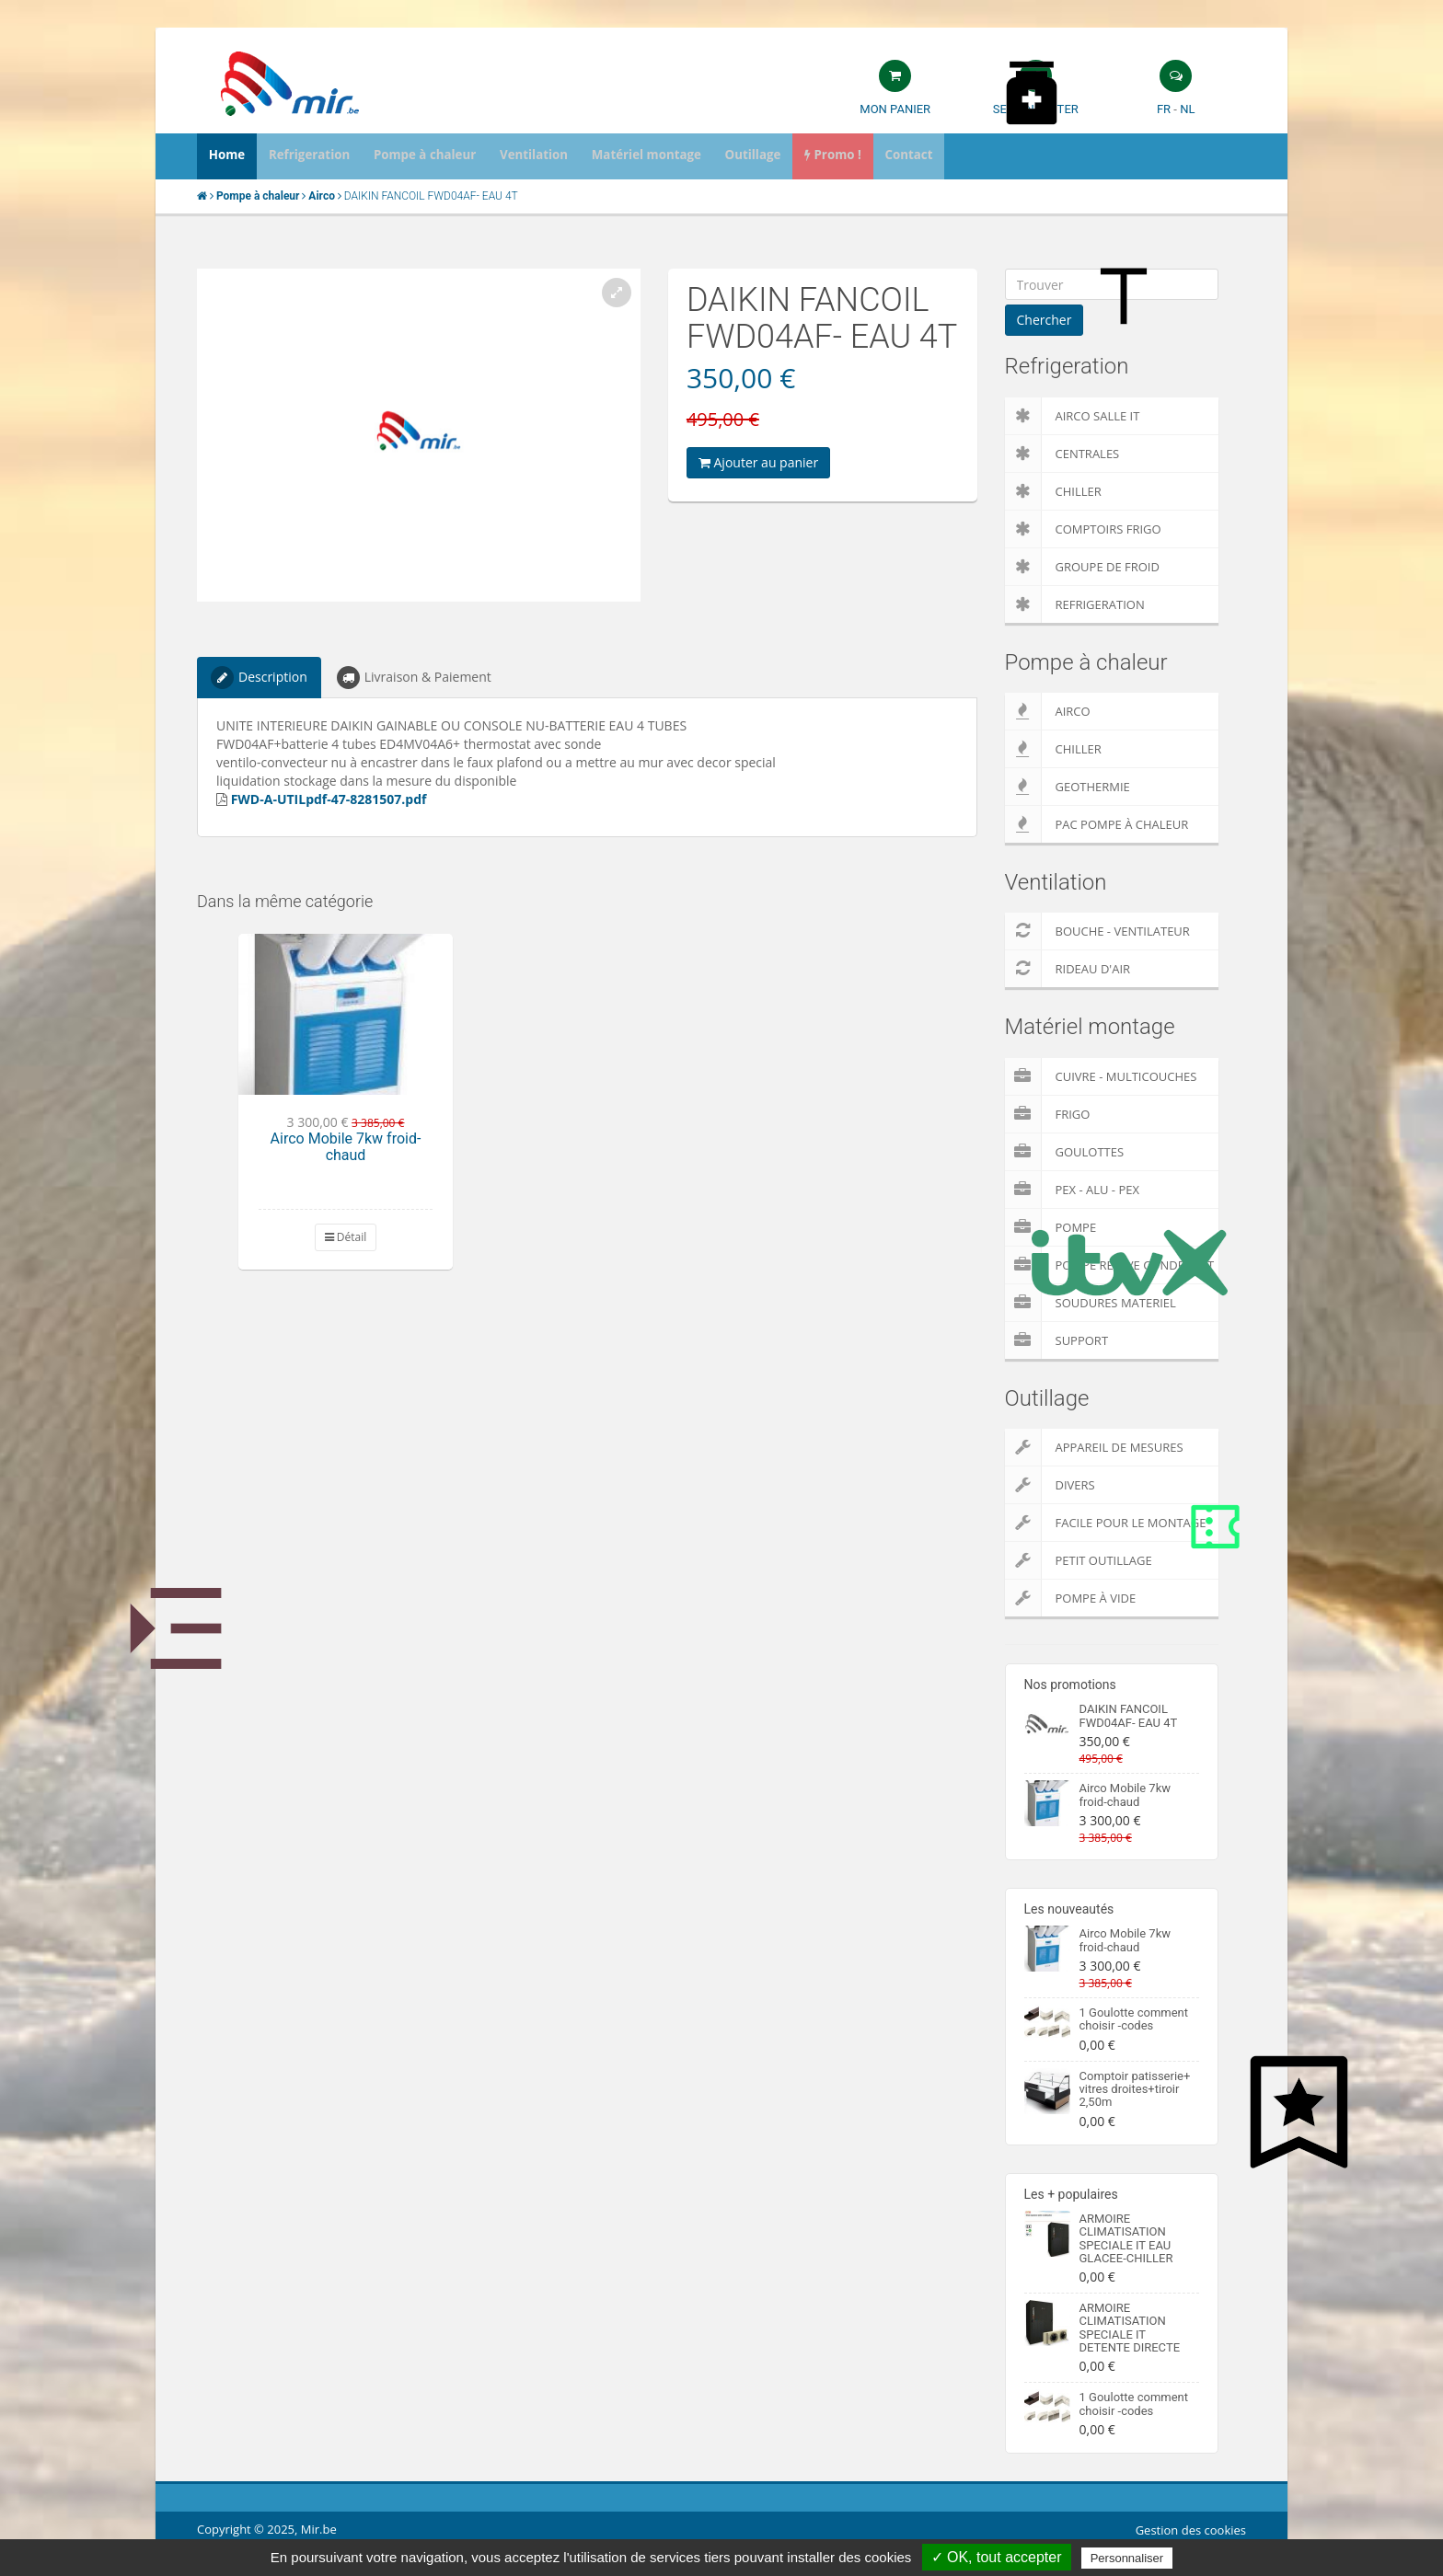  I want to click on bookmark this item as a favorite, so click(1299, 2110).